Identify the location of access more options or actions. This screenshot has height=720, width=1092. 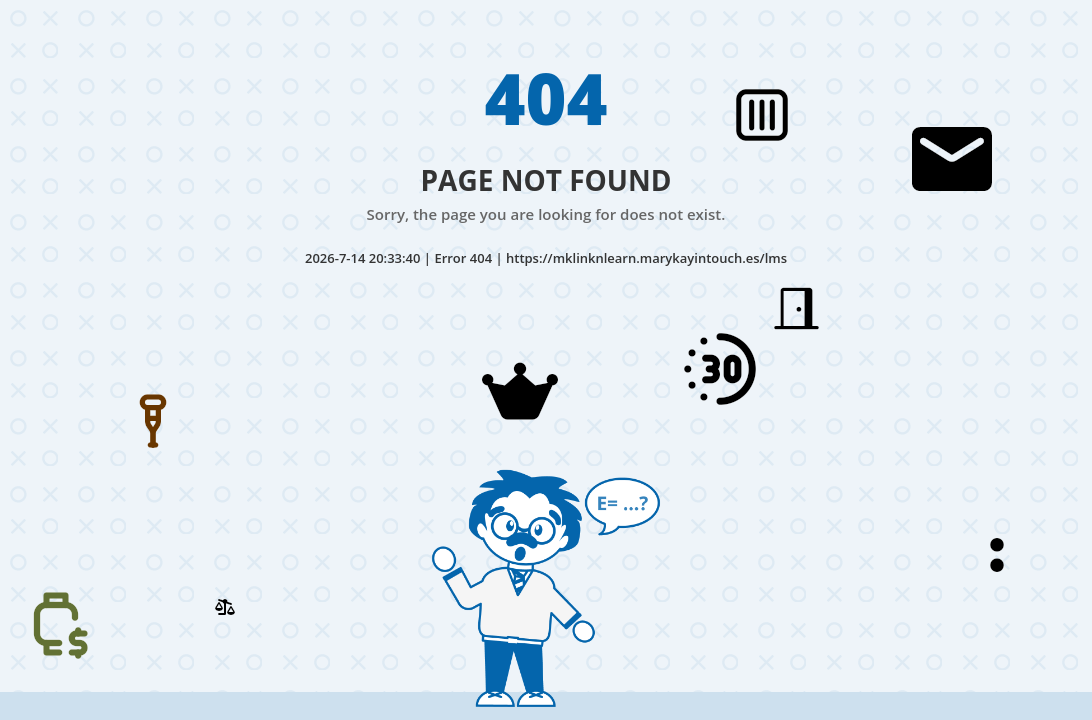
(997, 555).